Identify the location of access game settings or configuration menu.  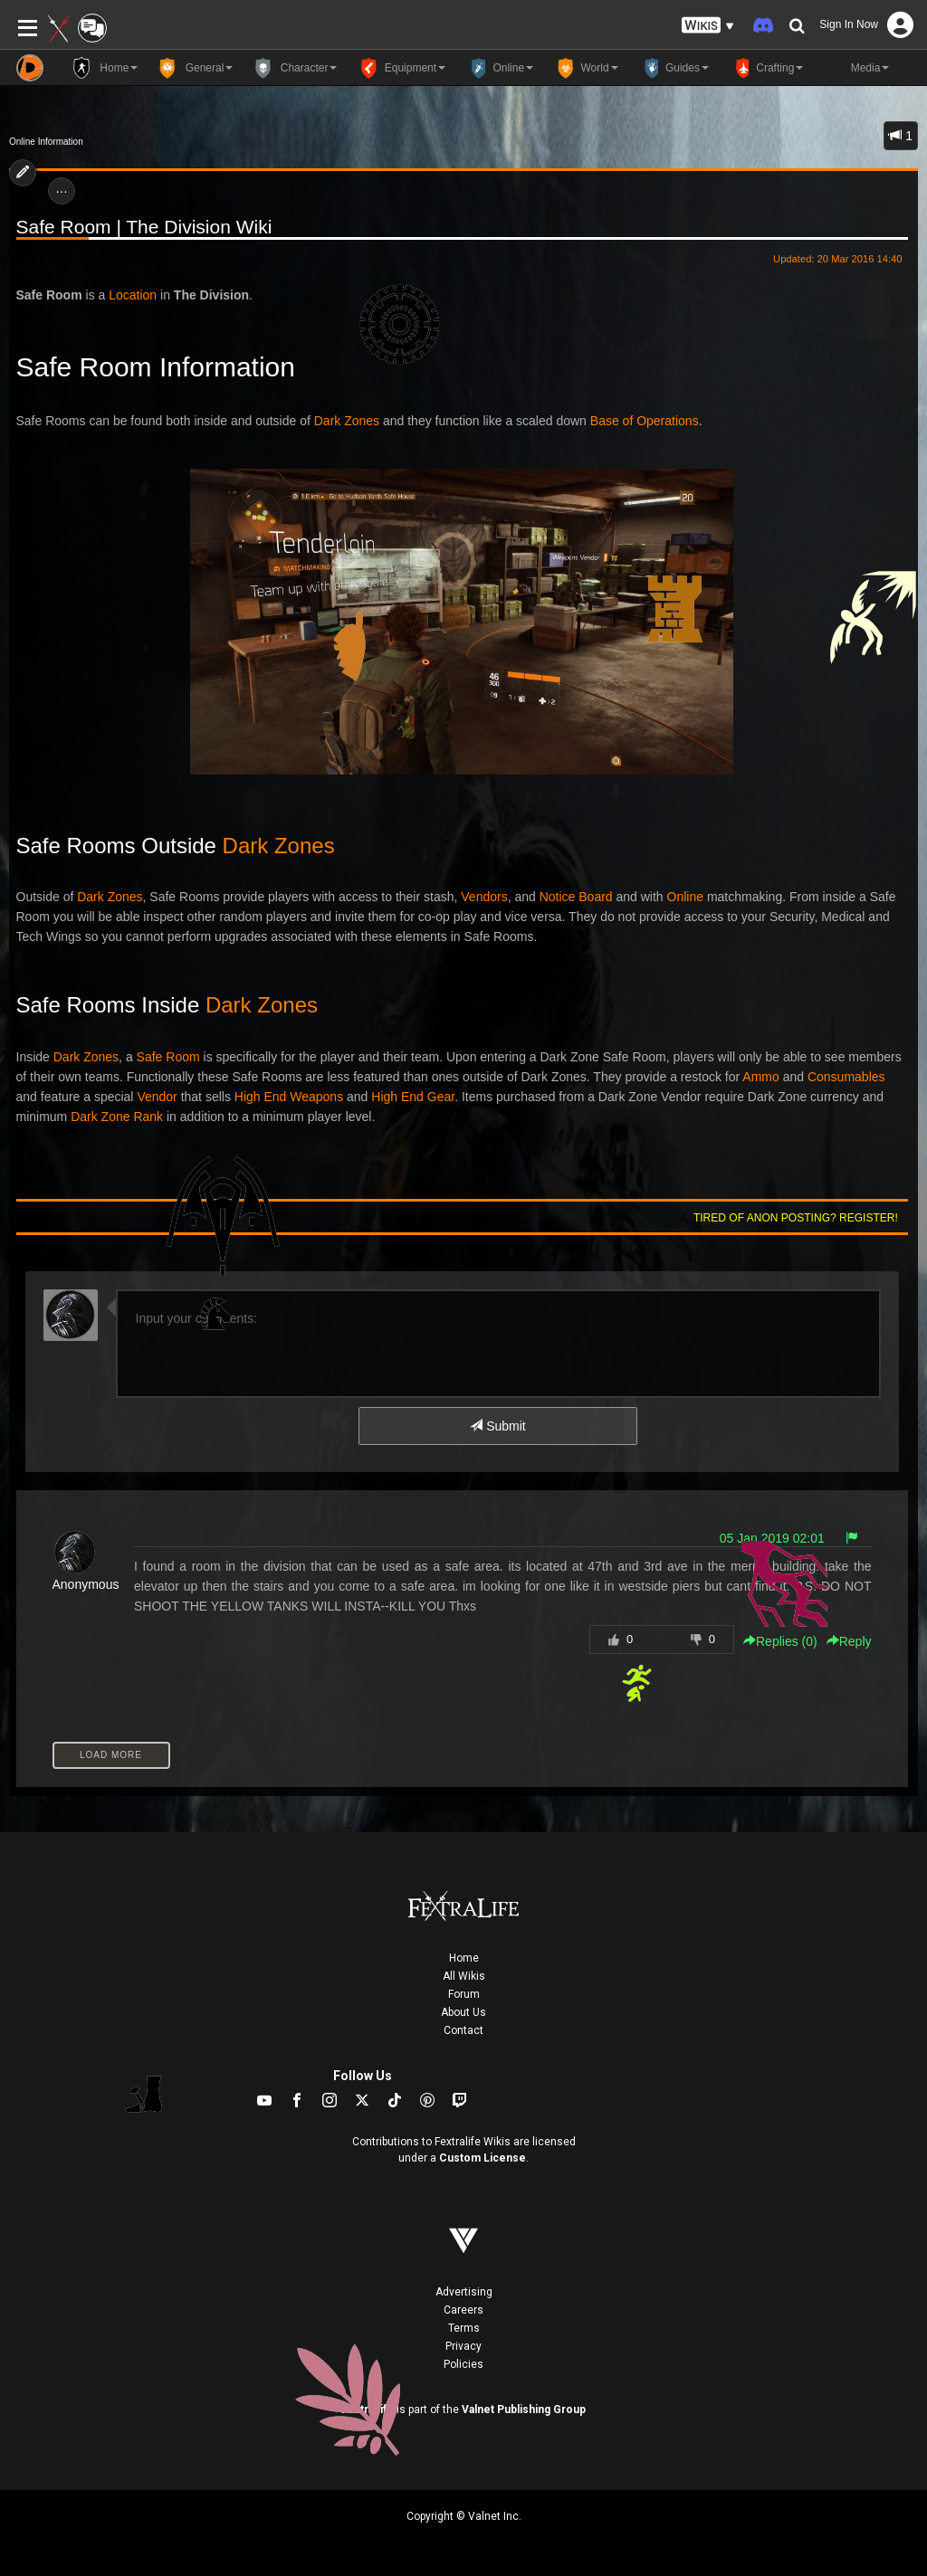
(399, 324).